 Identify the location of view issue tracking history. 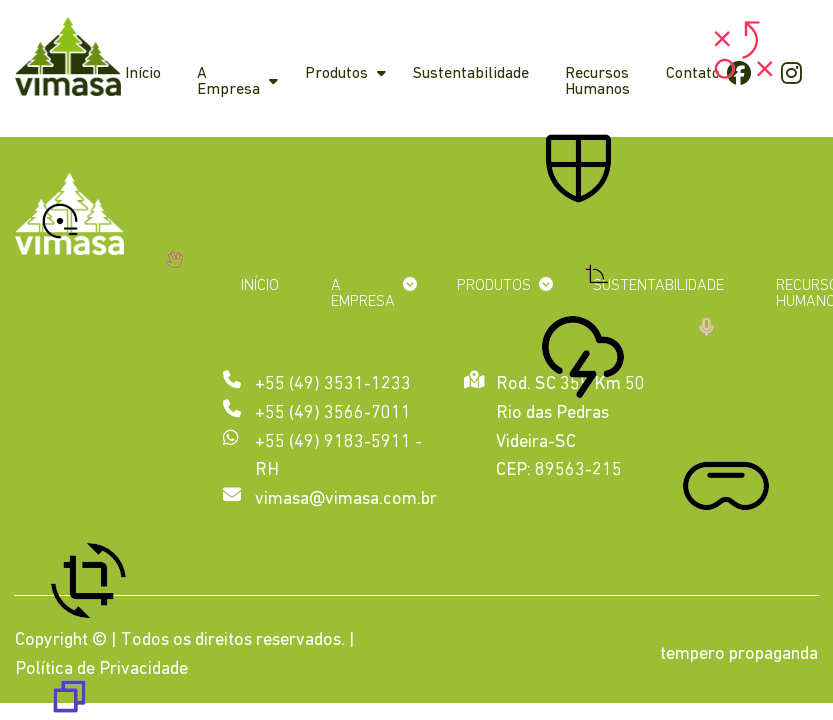
(60, 221).